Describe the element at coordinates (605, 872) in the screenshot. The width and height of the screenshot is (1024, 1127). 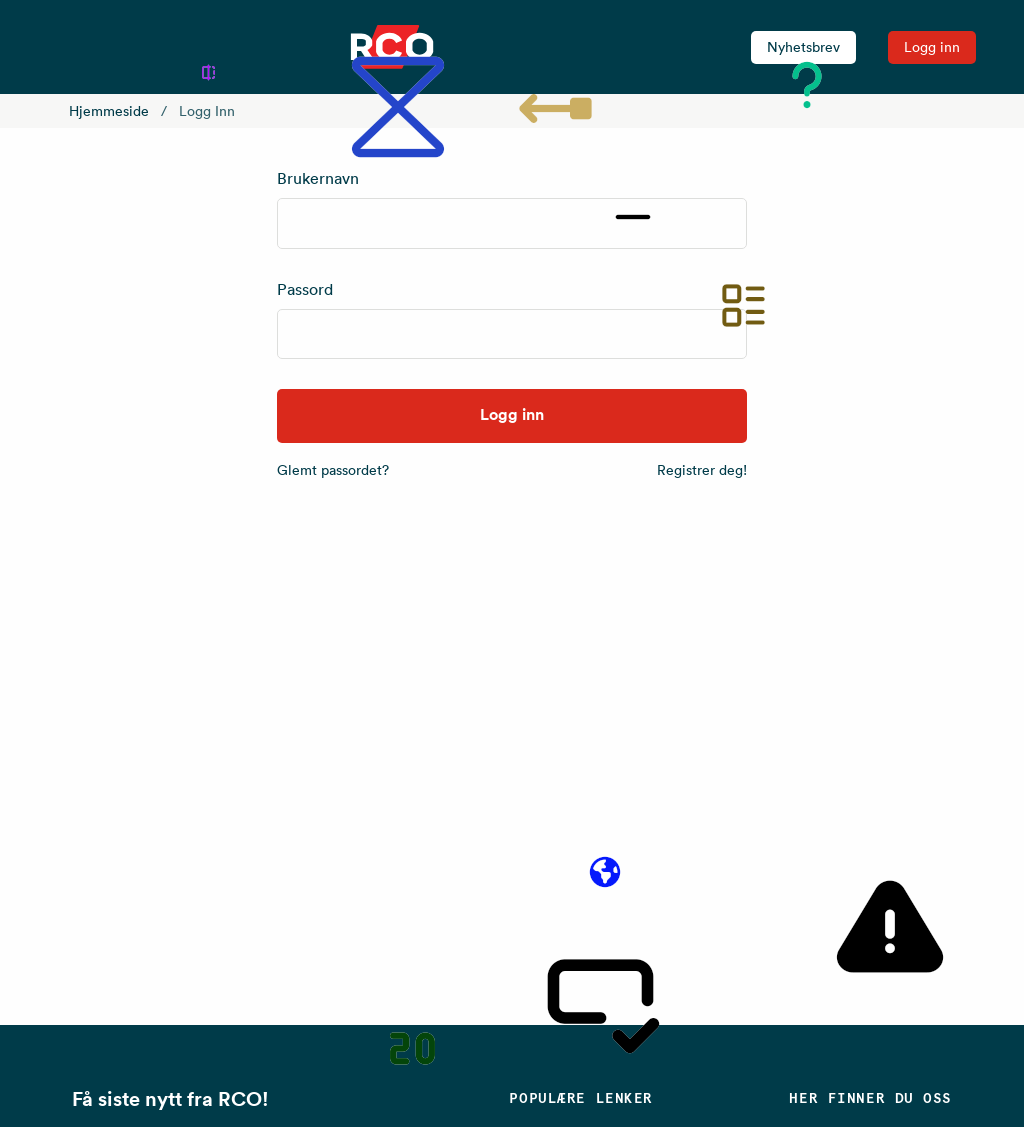
I see `switch to global or worldwide view` at that location.